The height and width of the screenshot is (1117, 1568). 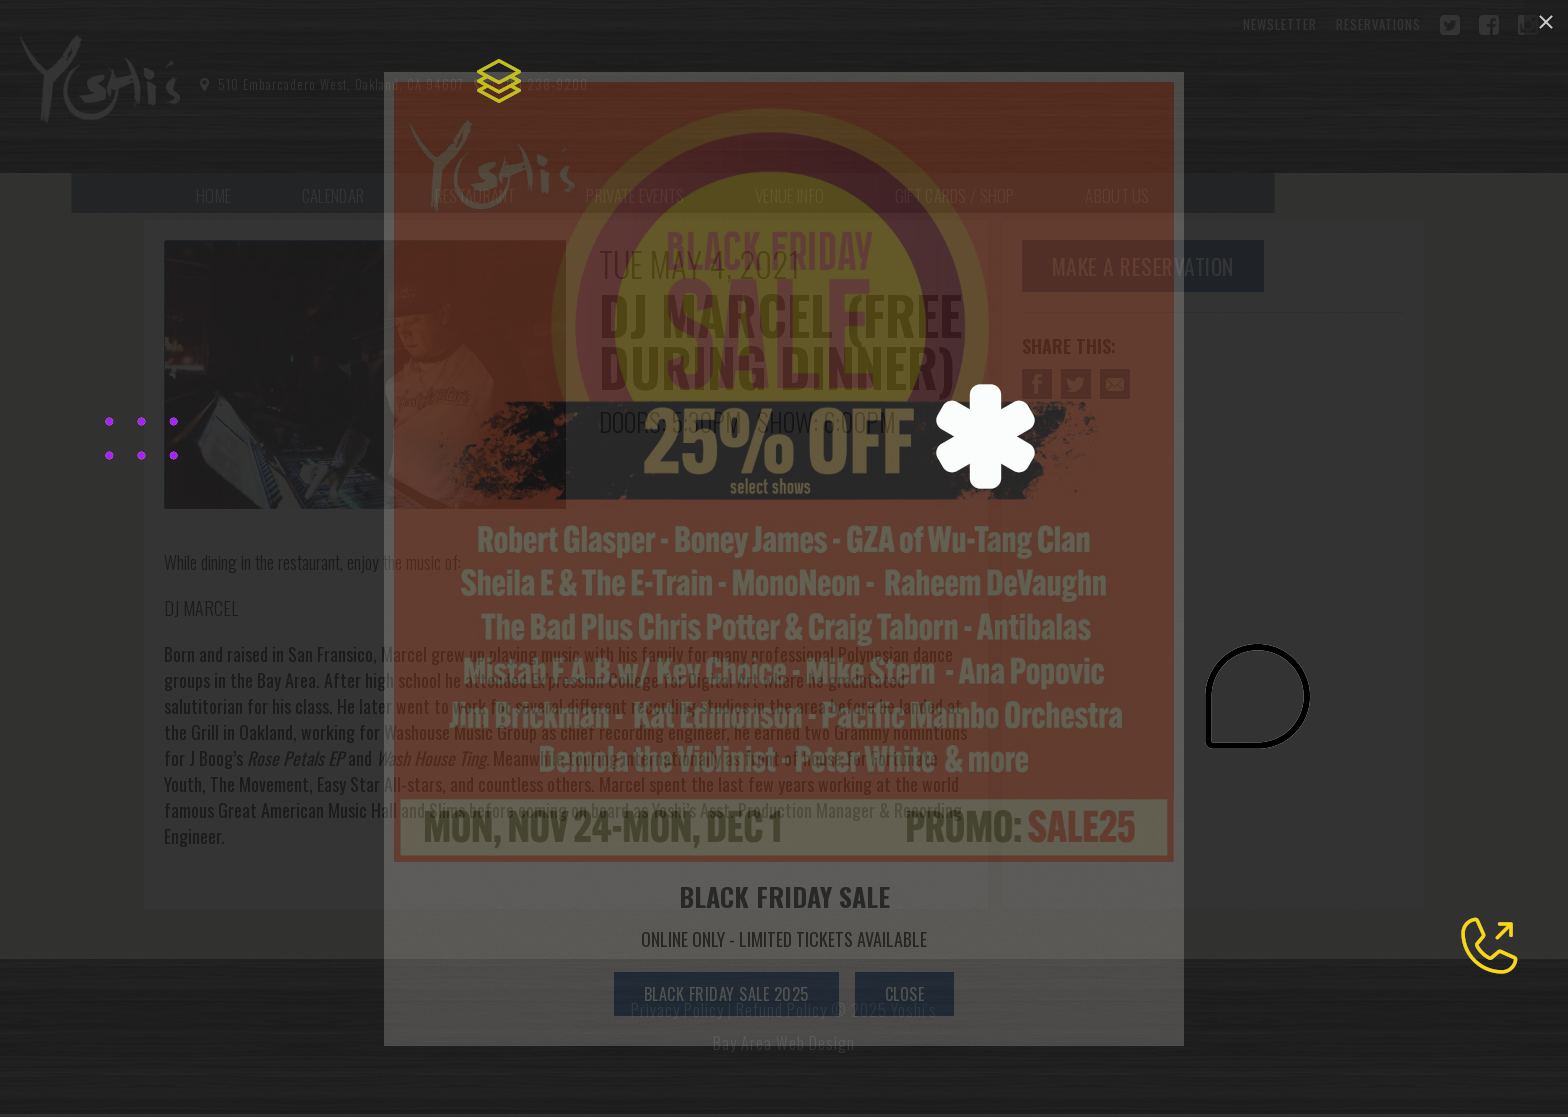 I want to click on make an outgoing call, so click(x=1490, y=944).